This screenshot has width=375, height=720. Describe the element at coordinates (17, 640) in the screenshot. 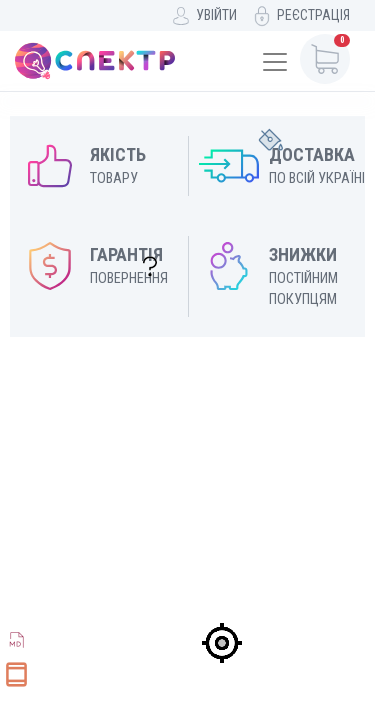

I see `open a markdown file` at that location.